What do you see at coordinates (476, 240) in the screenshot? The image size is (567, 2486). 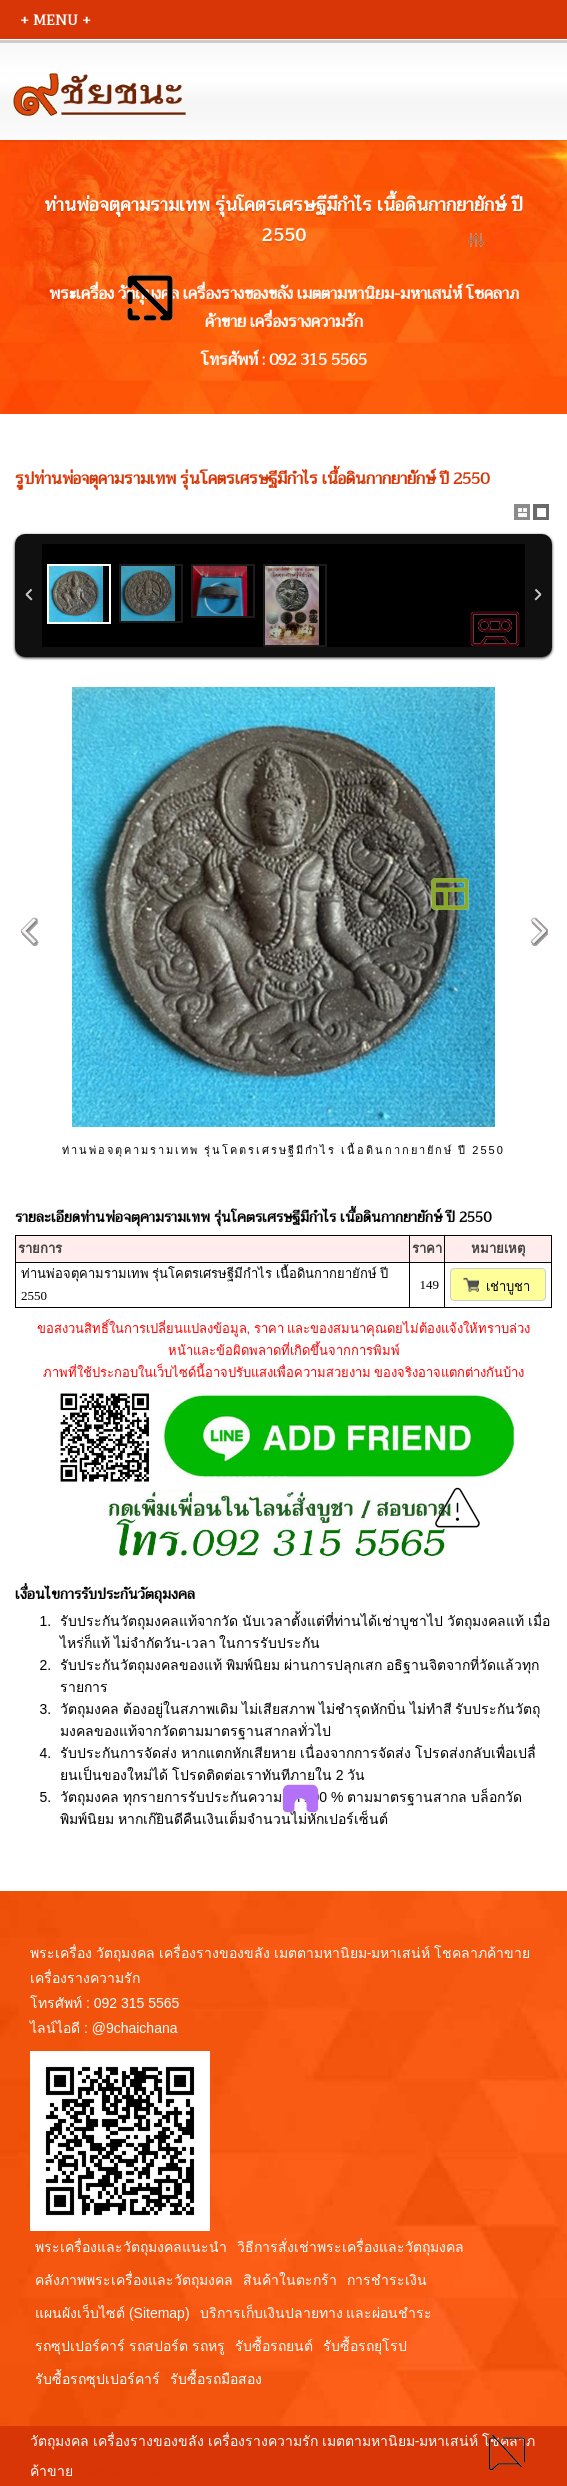 I see `adjust settings or preferences` at bounding box center [476, 240].